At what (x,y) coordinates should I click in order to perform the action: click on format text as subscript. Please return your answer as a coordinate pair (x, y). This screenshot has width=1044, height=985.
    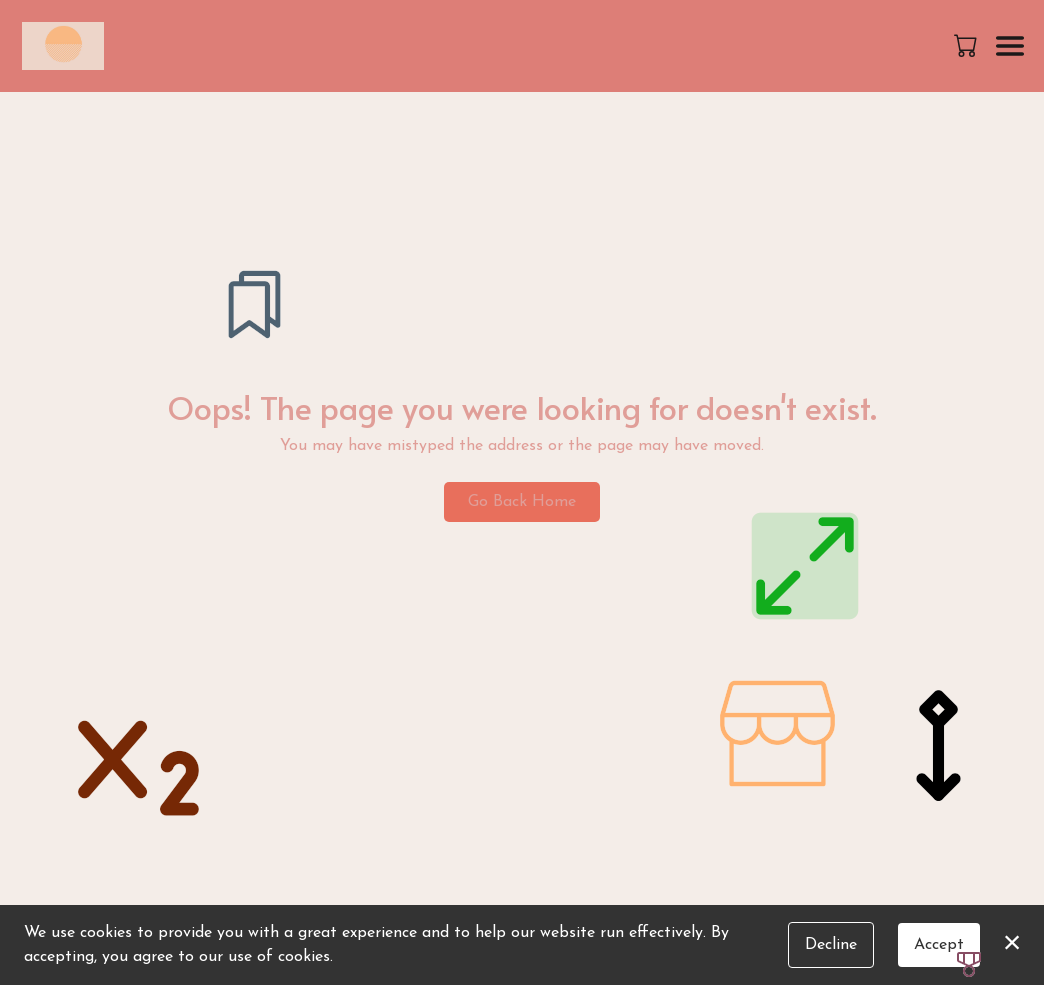
    Looking at the image, I should click on (132, 766).